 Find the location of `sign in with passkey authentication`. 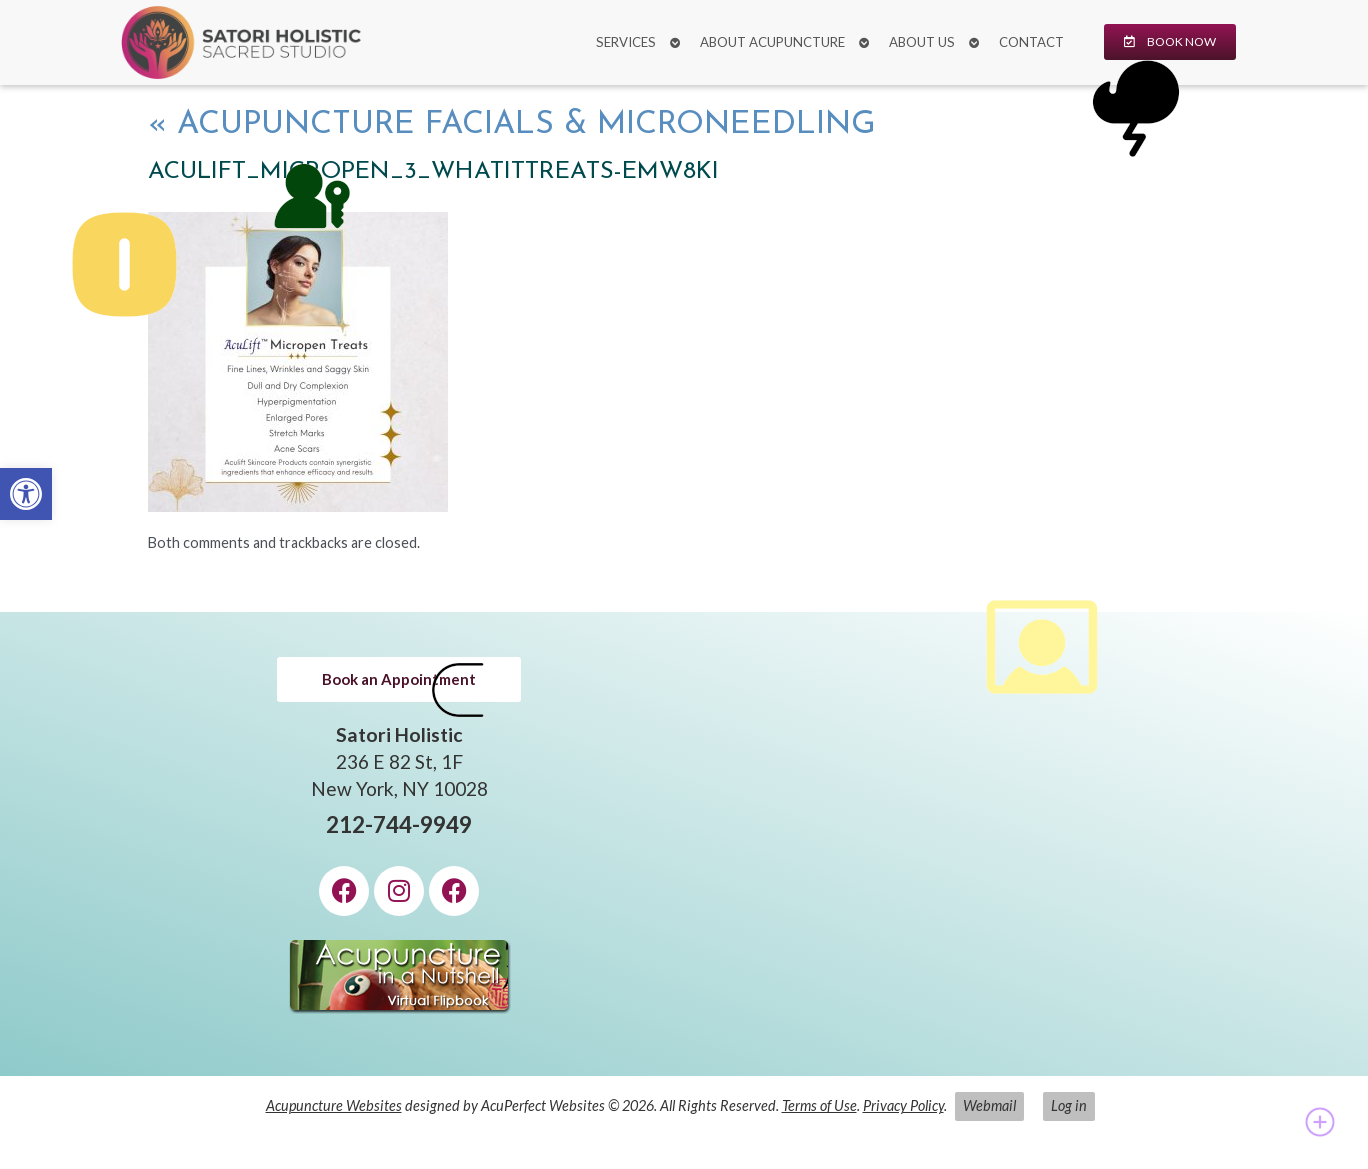

sign in with passkey authentication is located at coordinates (311, 198).